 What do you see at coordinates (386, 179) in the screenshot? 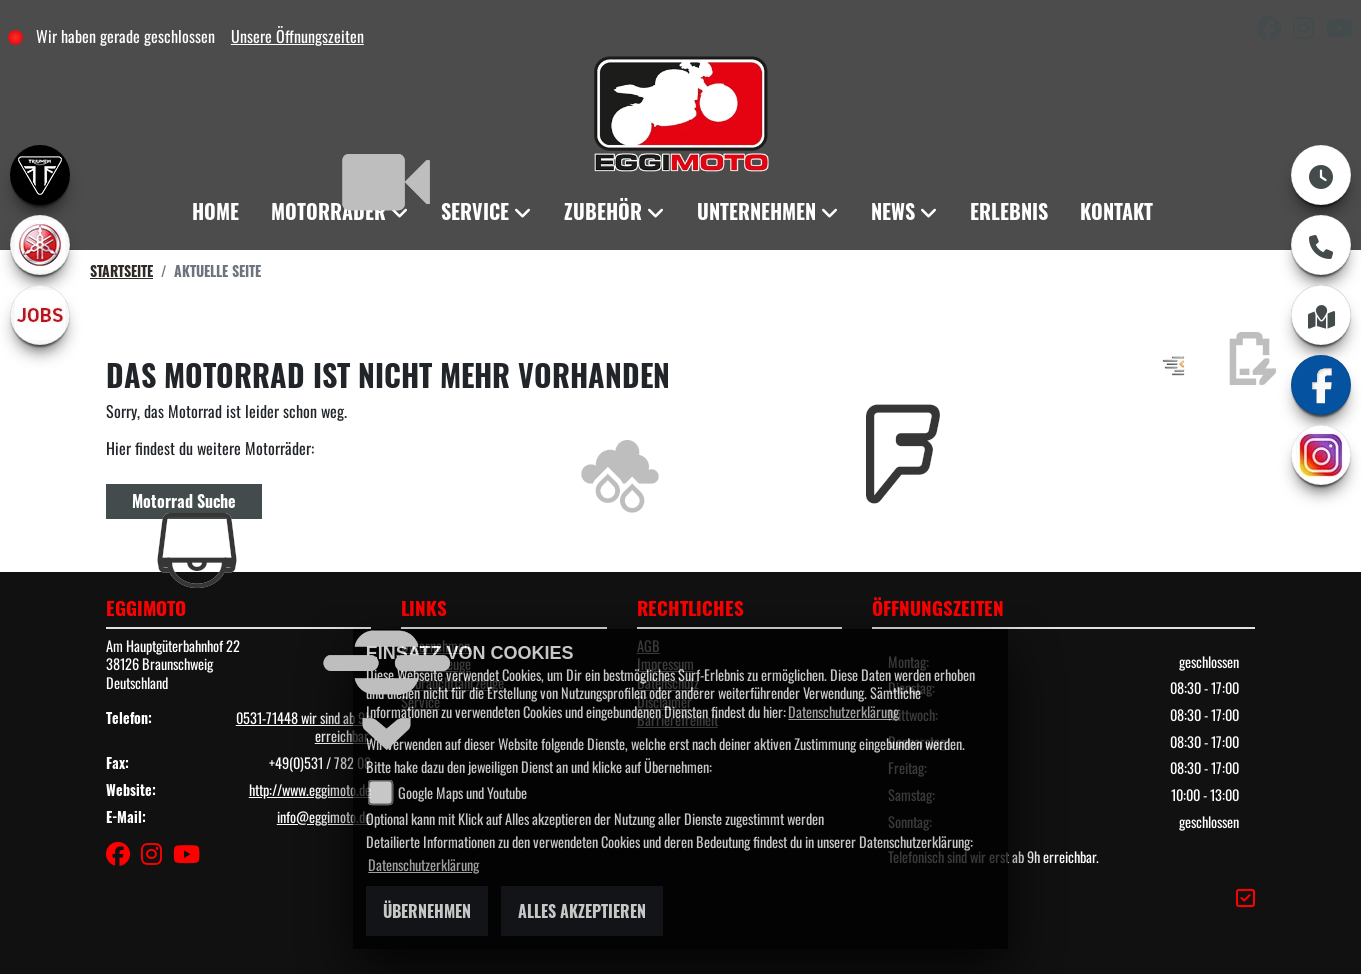
I see `access video files or library` at bounding box center [386, 179].